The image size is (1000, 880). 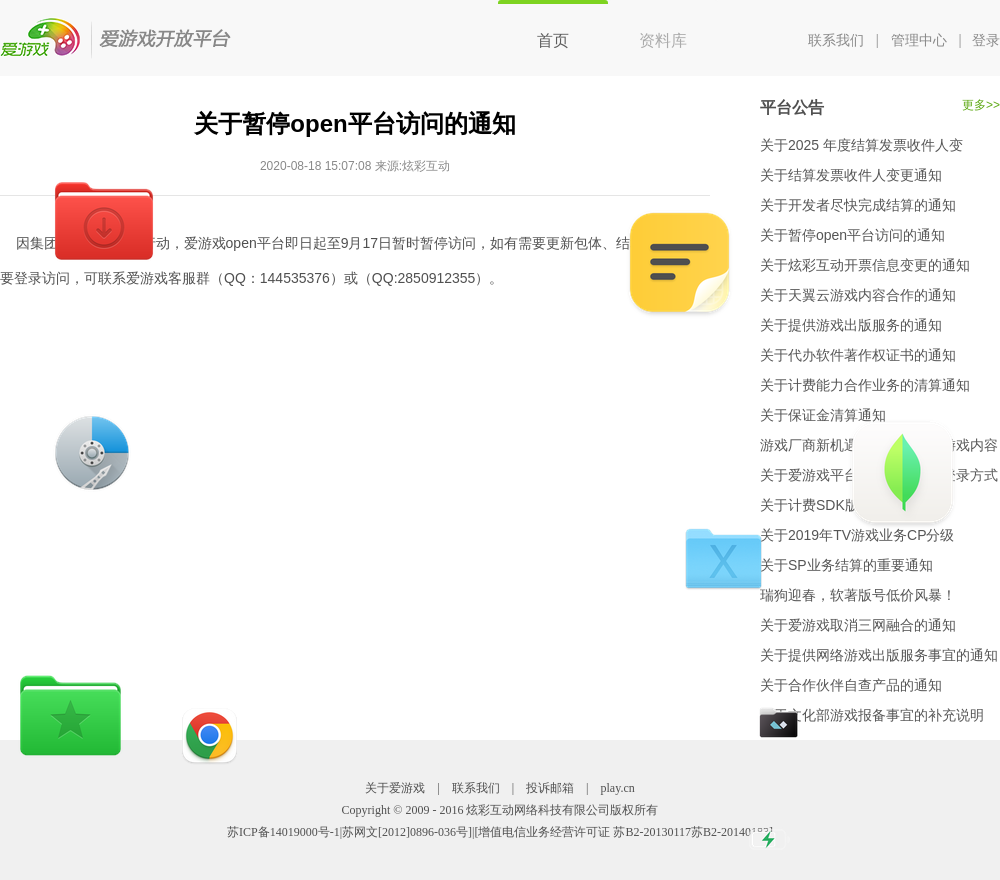 I want to click on indicates battery is charging at 70% capacity, so click(x=769, y=839).